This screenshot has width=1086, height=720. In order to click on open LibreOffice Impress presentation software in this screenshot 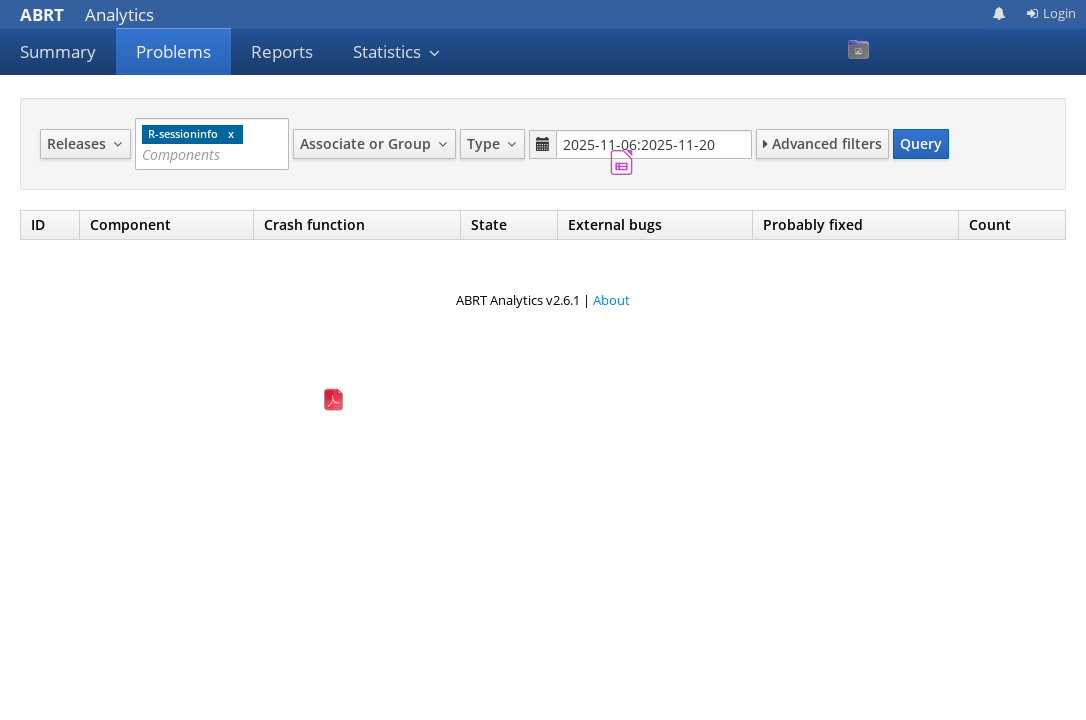, I will do `click(621, 162)`.